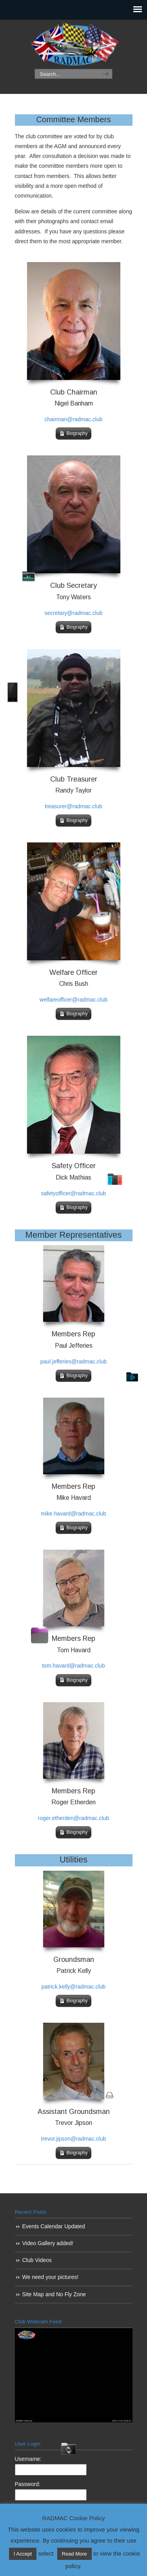  Describe the element at coordinates (13, 692) in the screenshot. I see `iPod nano device in space gray` at that location.